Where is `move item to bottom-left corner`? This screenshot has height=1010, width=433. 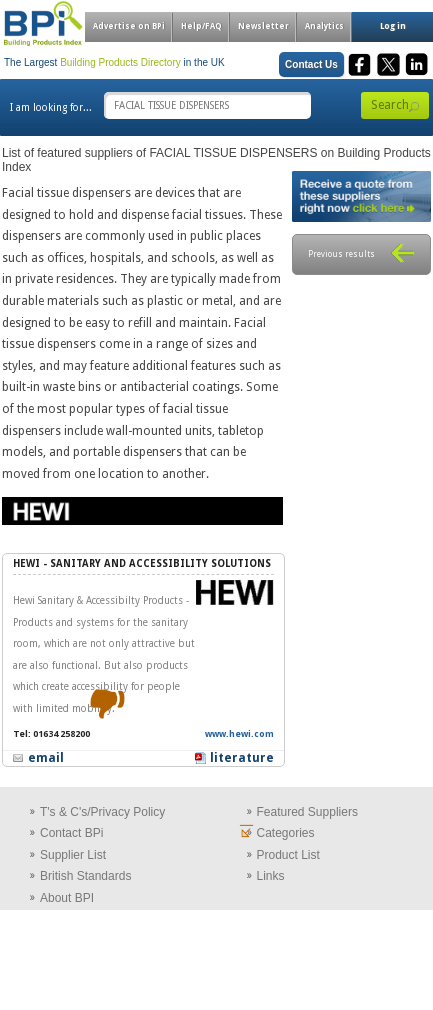
move item to bottom-left corner is located at coordinates (246, 831).